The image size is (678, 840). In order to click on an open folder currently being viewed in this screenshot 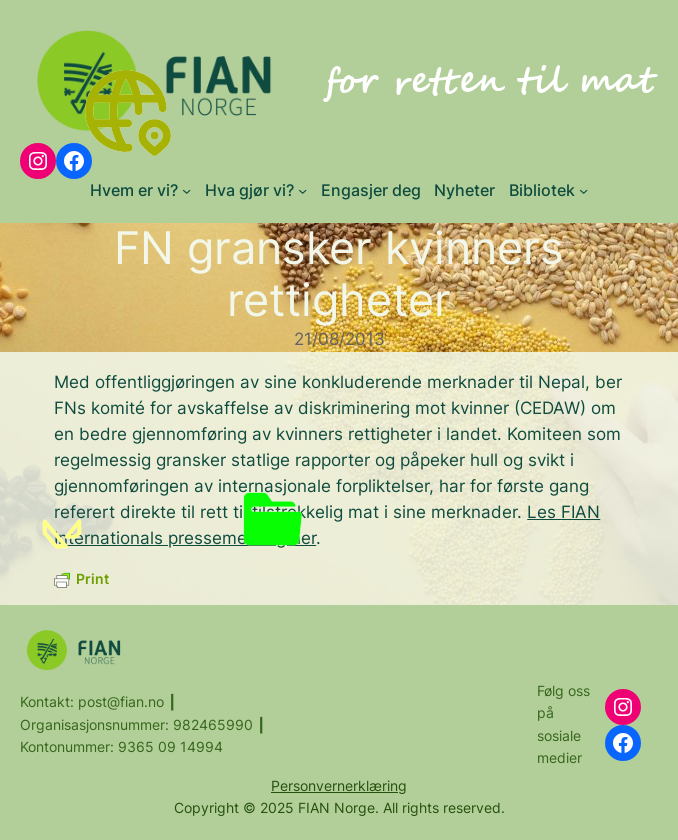, I will do `click(273, 519)`.